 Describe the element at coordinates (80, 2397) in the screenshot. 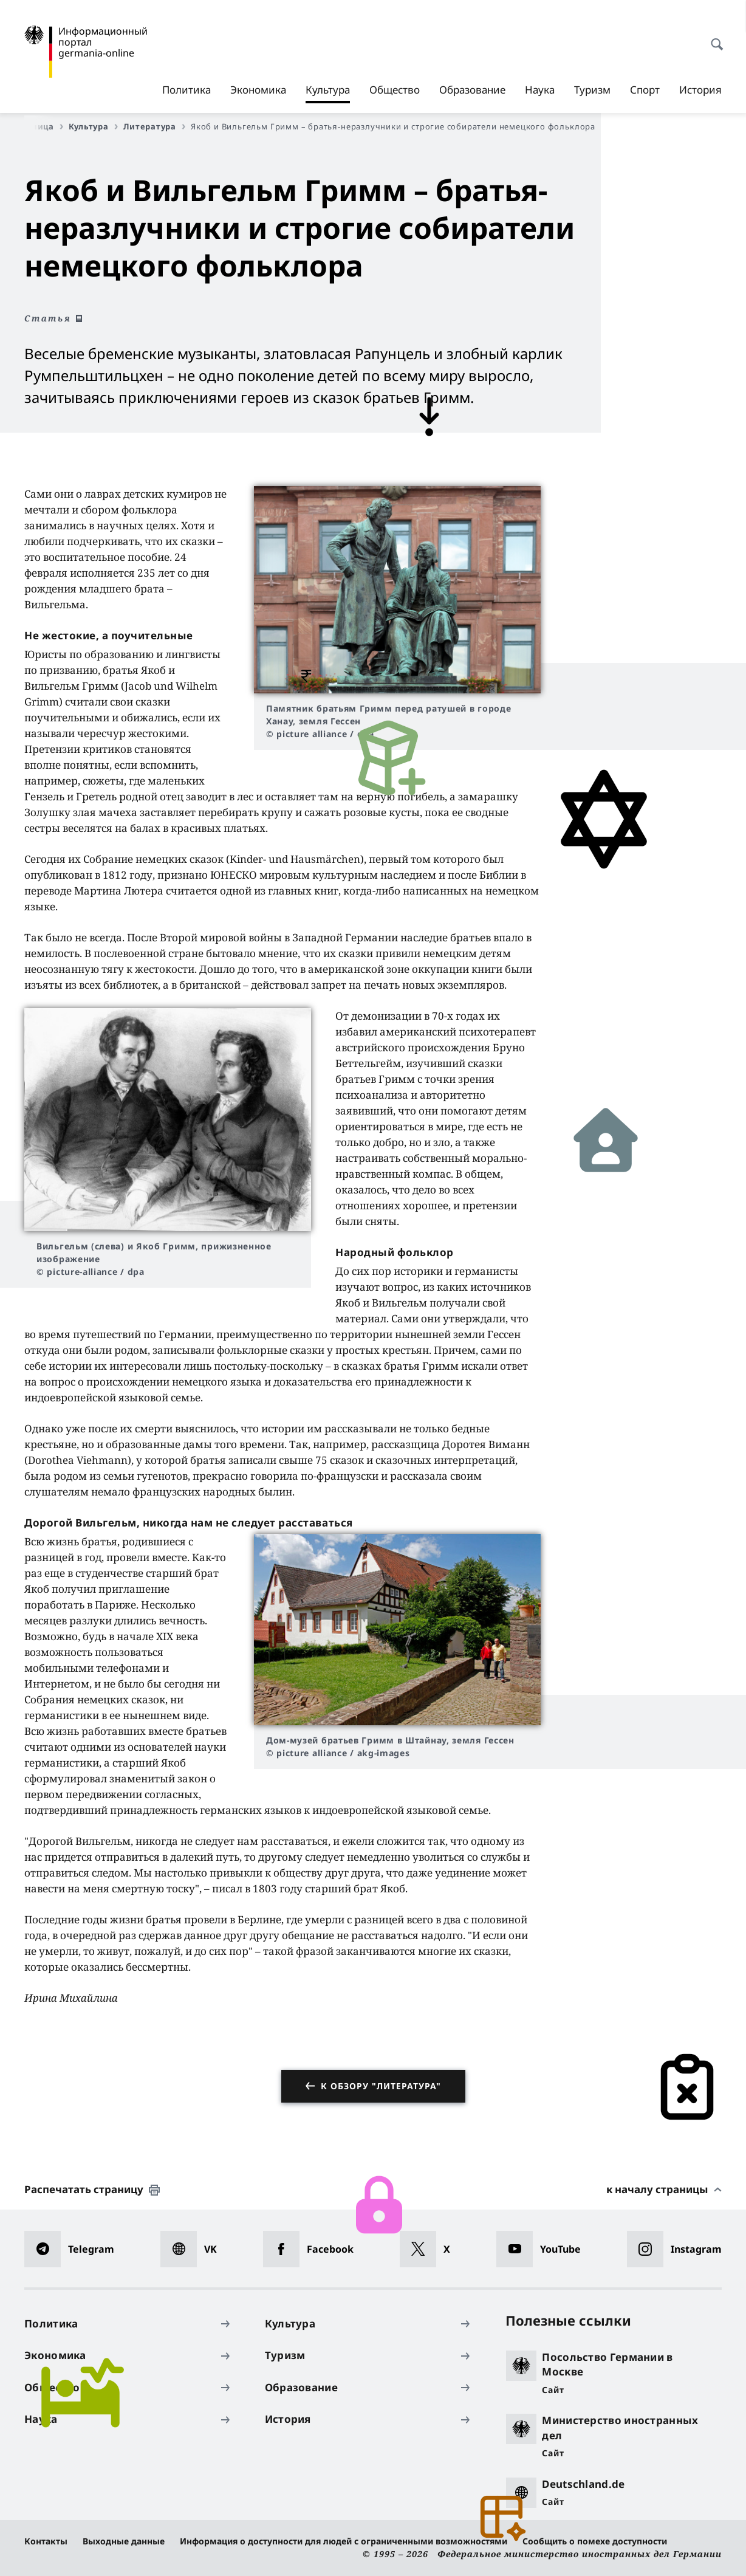

I see `view patient monitoring or hospital bed status` at that location.